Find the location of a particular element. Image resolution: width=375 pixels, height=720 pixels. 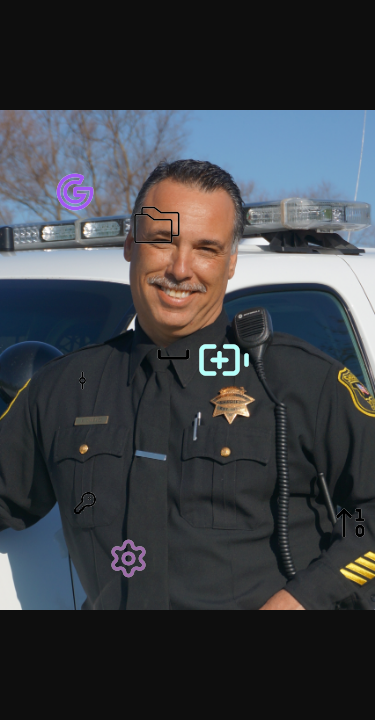

sign in with Google is located at coordinates (75, 192).